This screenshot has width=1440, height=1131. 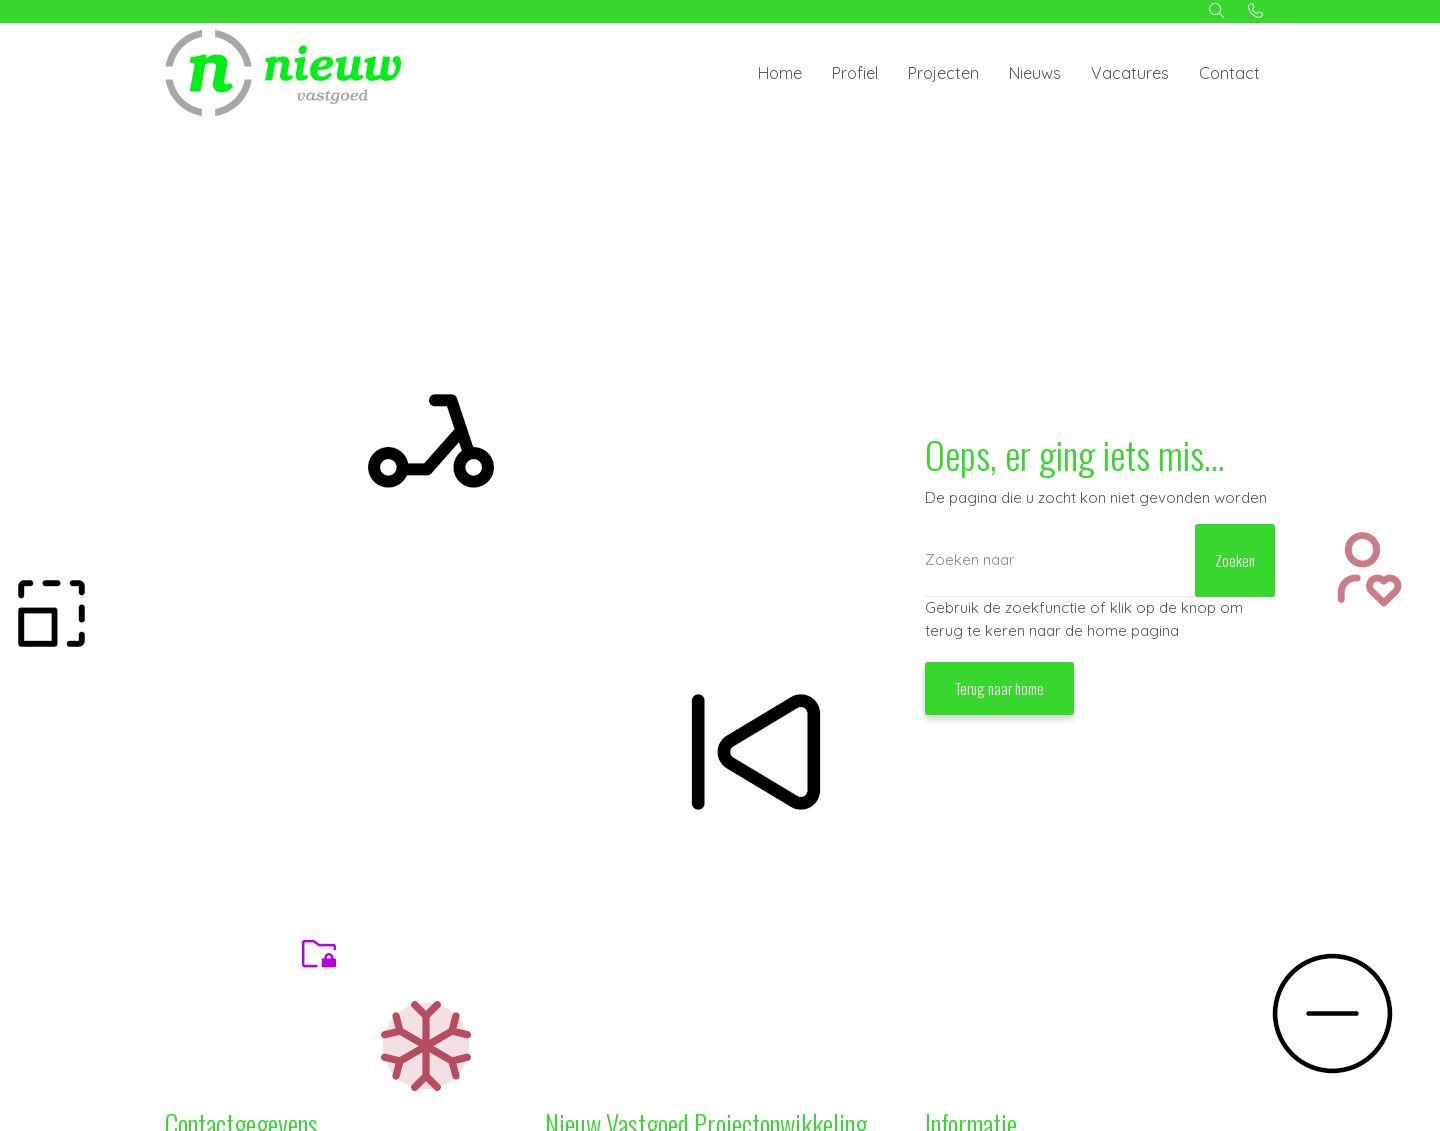 I want to click on add user to favorites, so click(x=1362, y=567).